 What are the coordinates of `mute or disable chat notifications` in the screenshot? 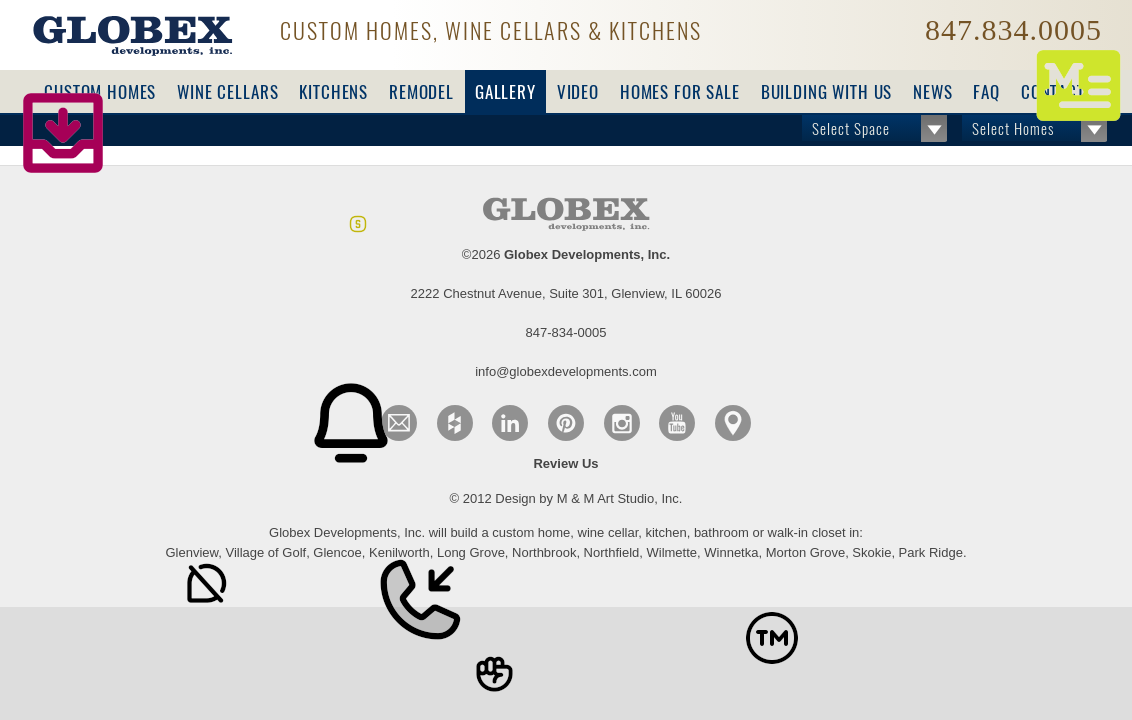 It's located at (206, 584).